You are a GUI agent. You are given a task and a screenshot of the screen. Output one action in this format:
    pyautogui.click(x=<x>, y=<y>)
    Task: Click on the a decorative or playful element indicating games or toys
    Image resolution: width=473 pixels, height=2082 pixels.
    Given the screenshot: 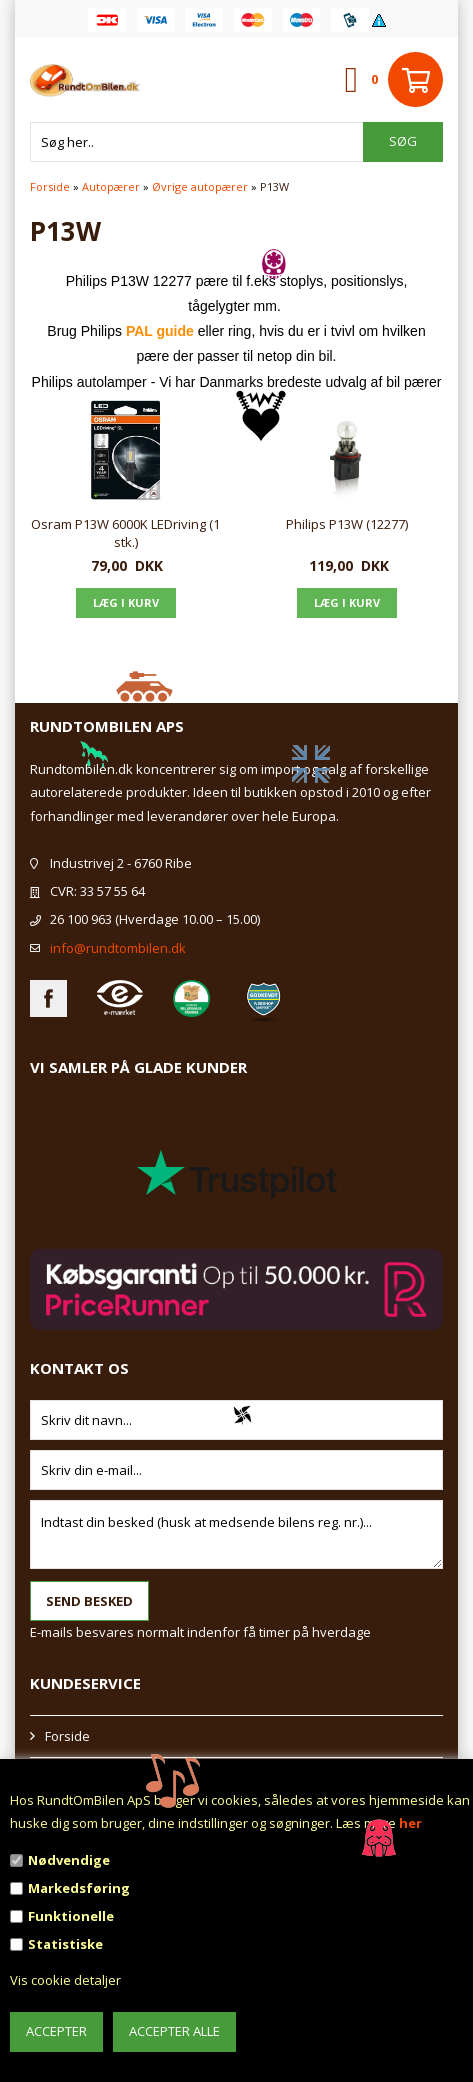 What is the action you would take?
    pyautogui.click(x=242, y=1414)
    